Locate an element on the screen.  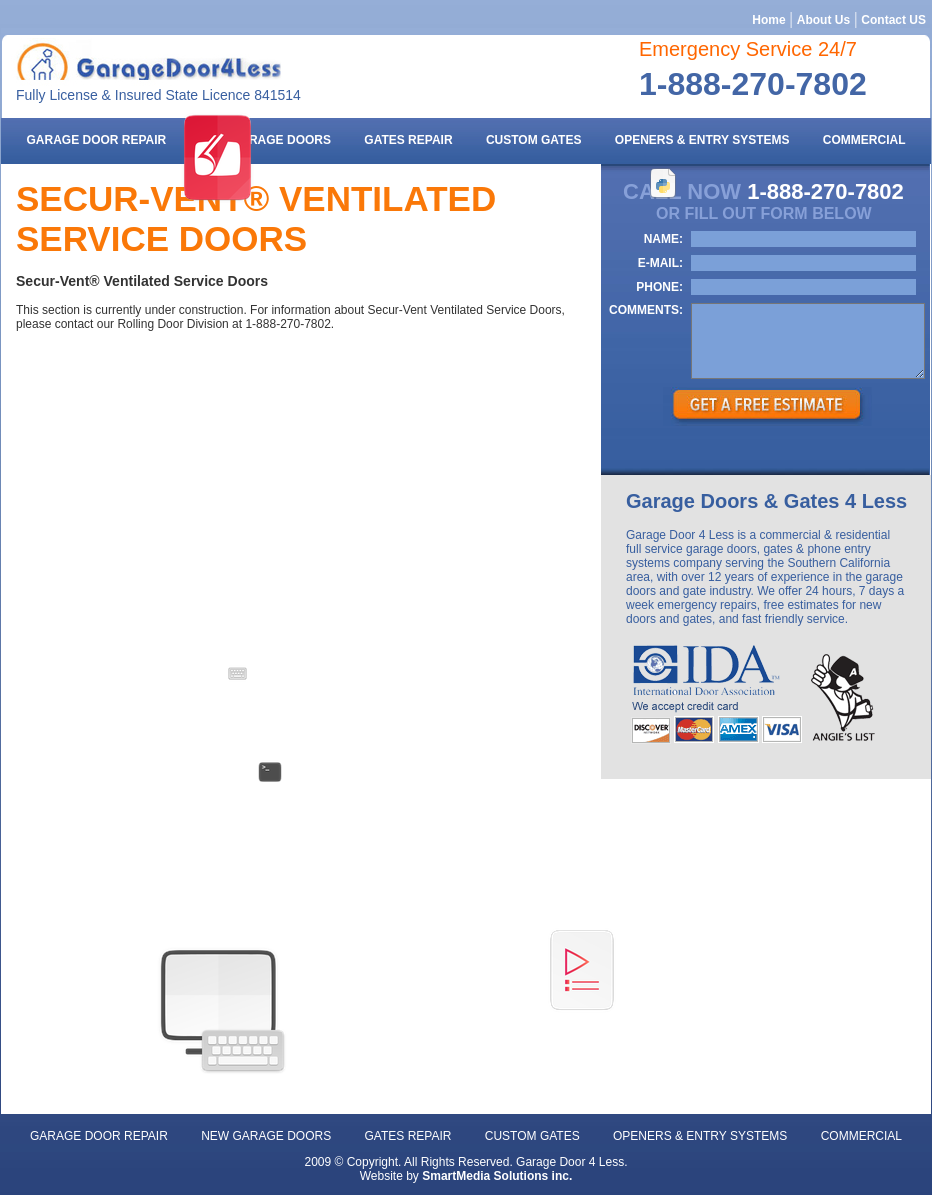
open the terminal application is located at coordinates (270, 772).